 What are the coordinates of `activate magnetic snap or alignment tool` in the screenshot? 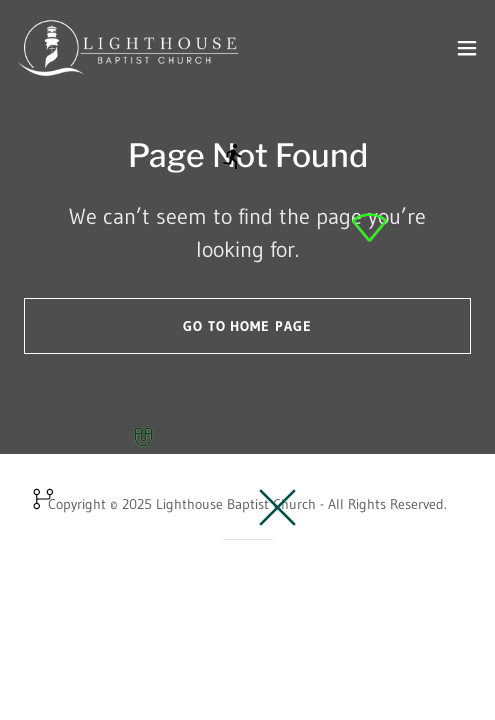 It's located at (143, 436).